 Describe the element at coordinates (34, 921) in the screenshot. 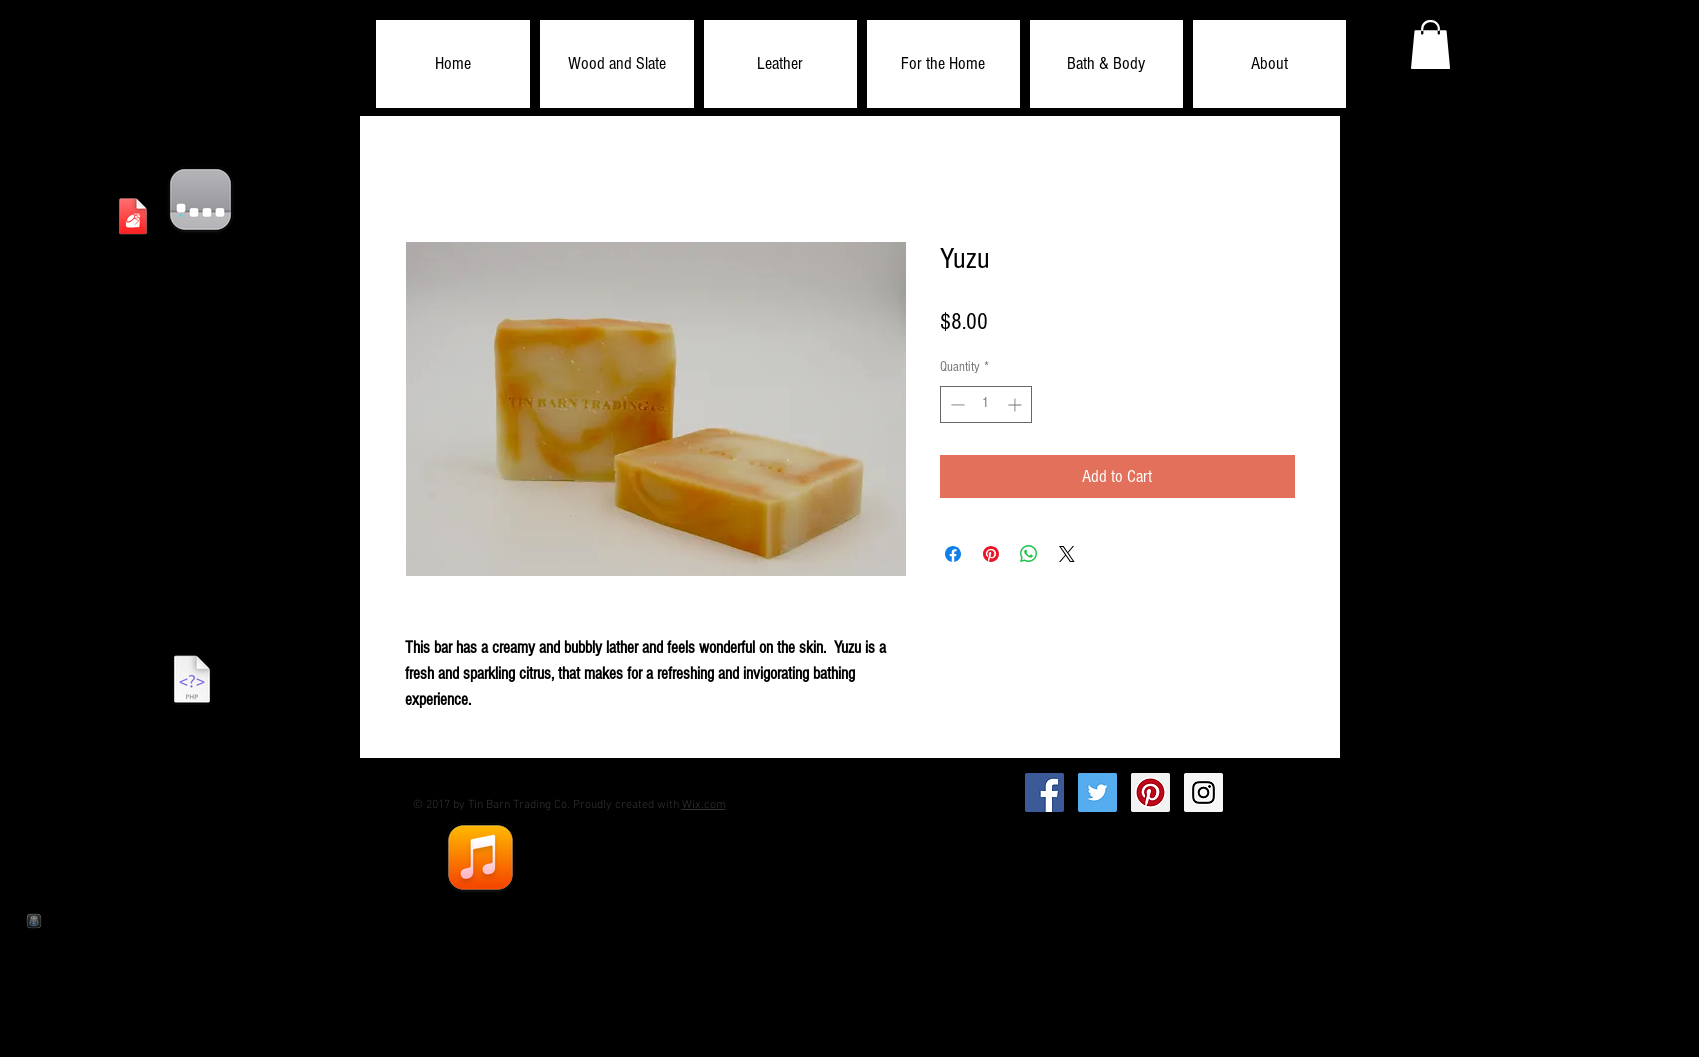

I see `open Preview app to view images and PDFs` at that location.